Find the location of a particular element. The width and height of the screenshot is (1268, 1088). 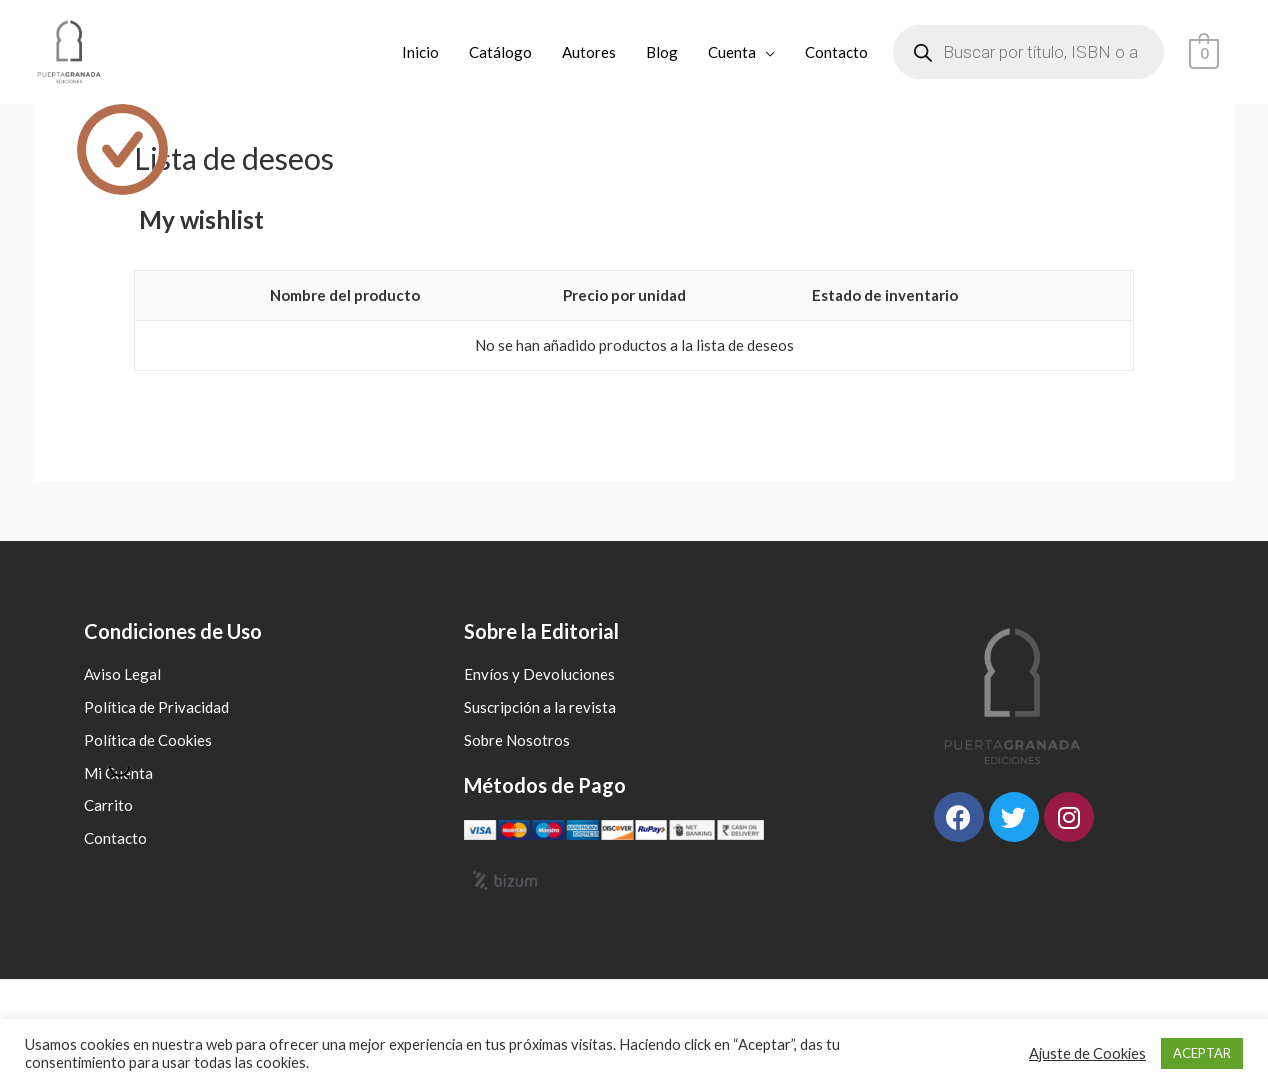

hide password or sensitive content is located at coordinates (119, 772).